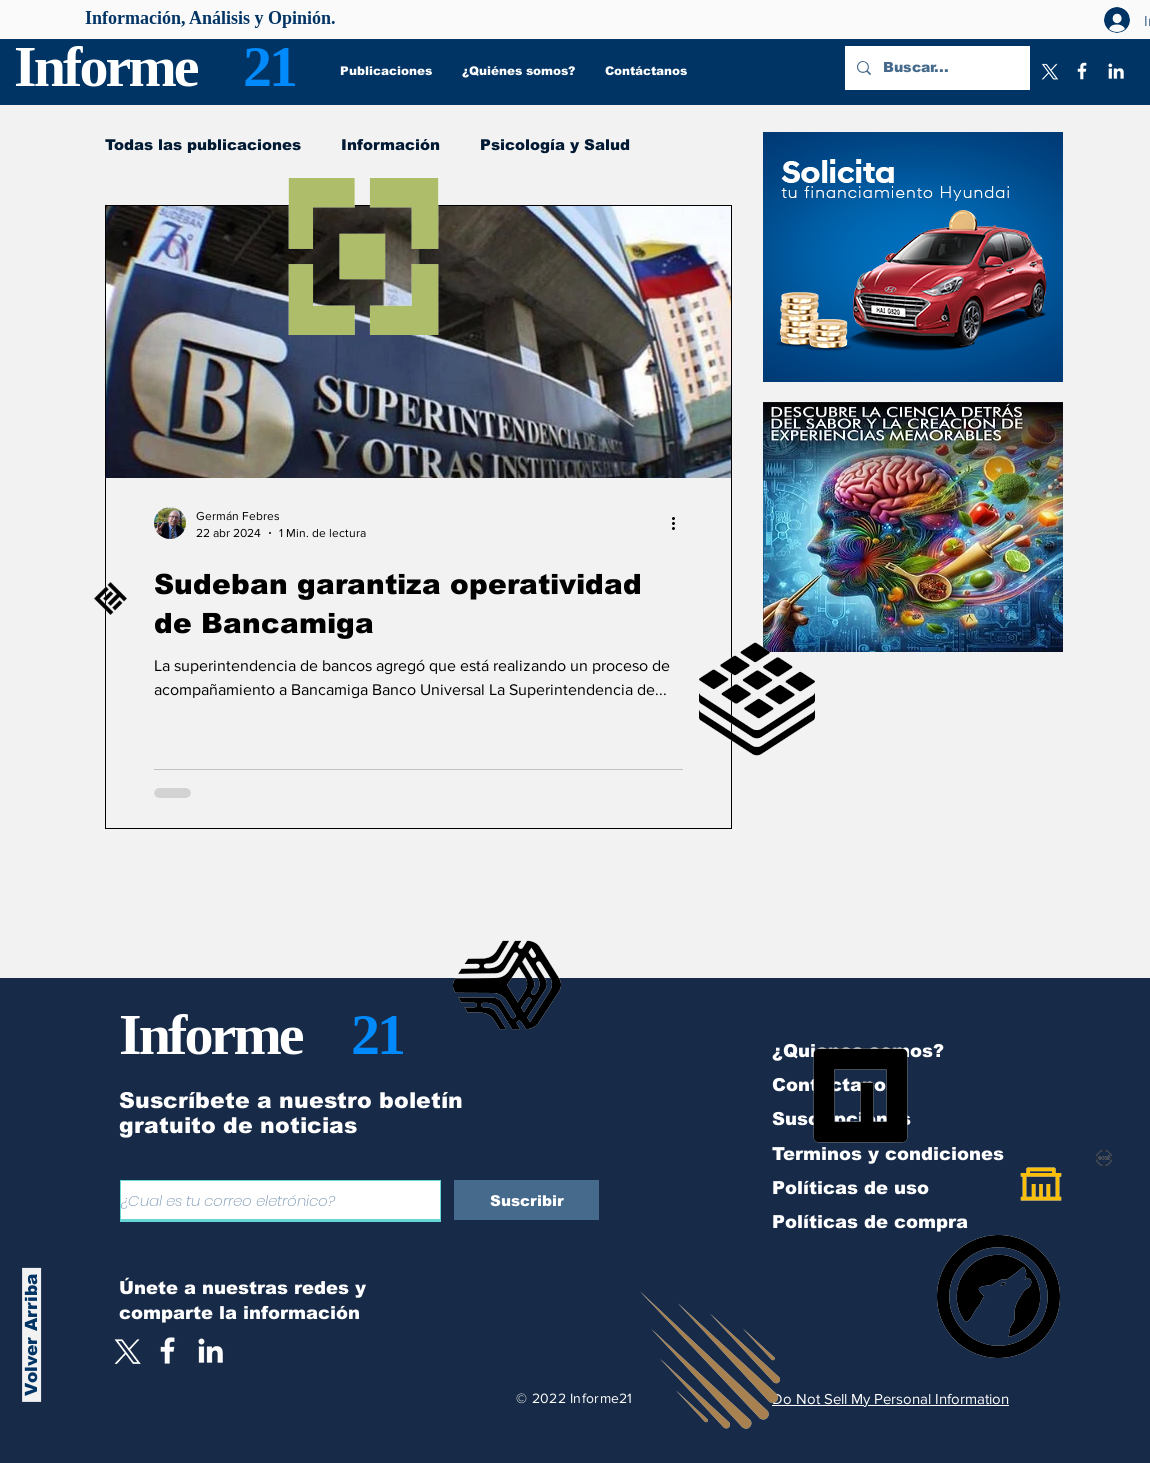 This screenshot has height=1463, width=1150. Describe the element at coordinates (507, 985) in the screenshot. I see `pm2 process manager logo` at that location.